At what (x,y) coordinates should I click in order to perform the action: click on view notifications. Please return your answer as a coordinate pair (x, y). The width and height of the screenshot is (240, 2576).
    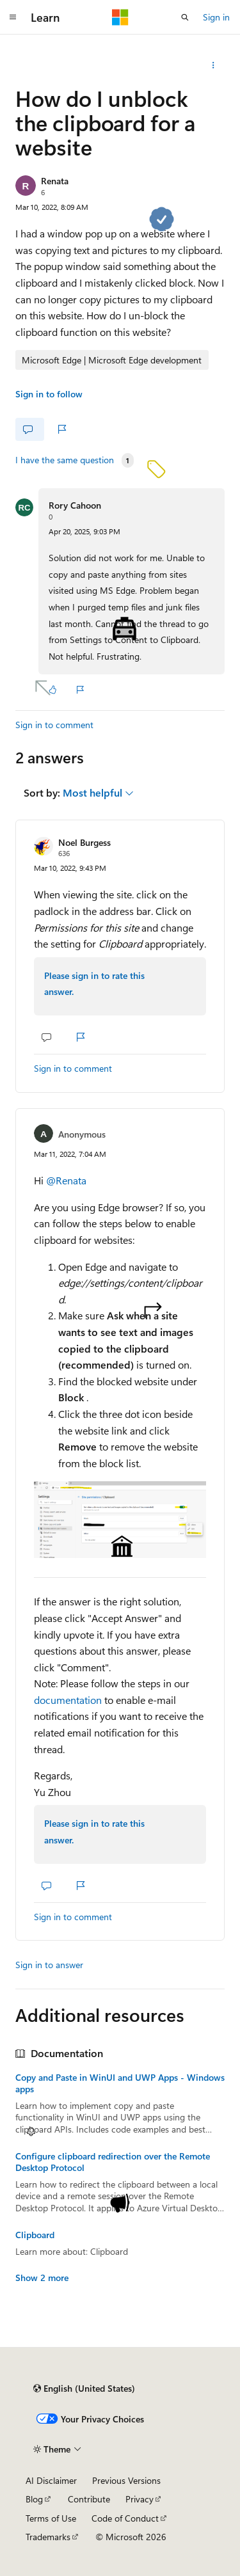
    Looking at the image, I should click on (31, 2131).